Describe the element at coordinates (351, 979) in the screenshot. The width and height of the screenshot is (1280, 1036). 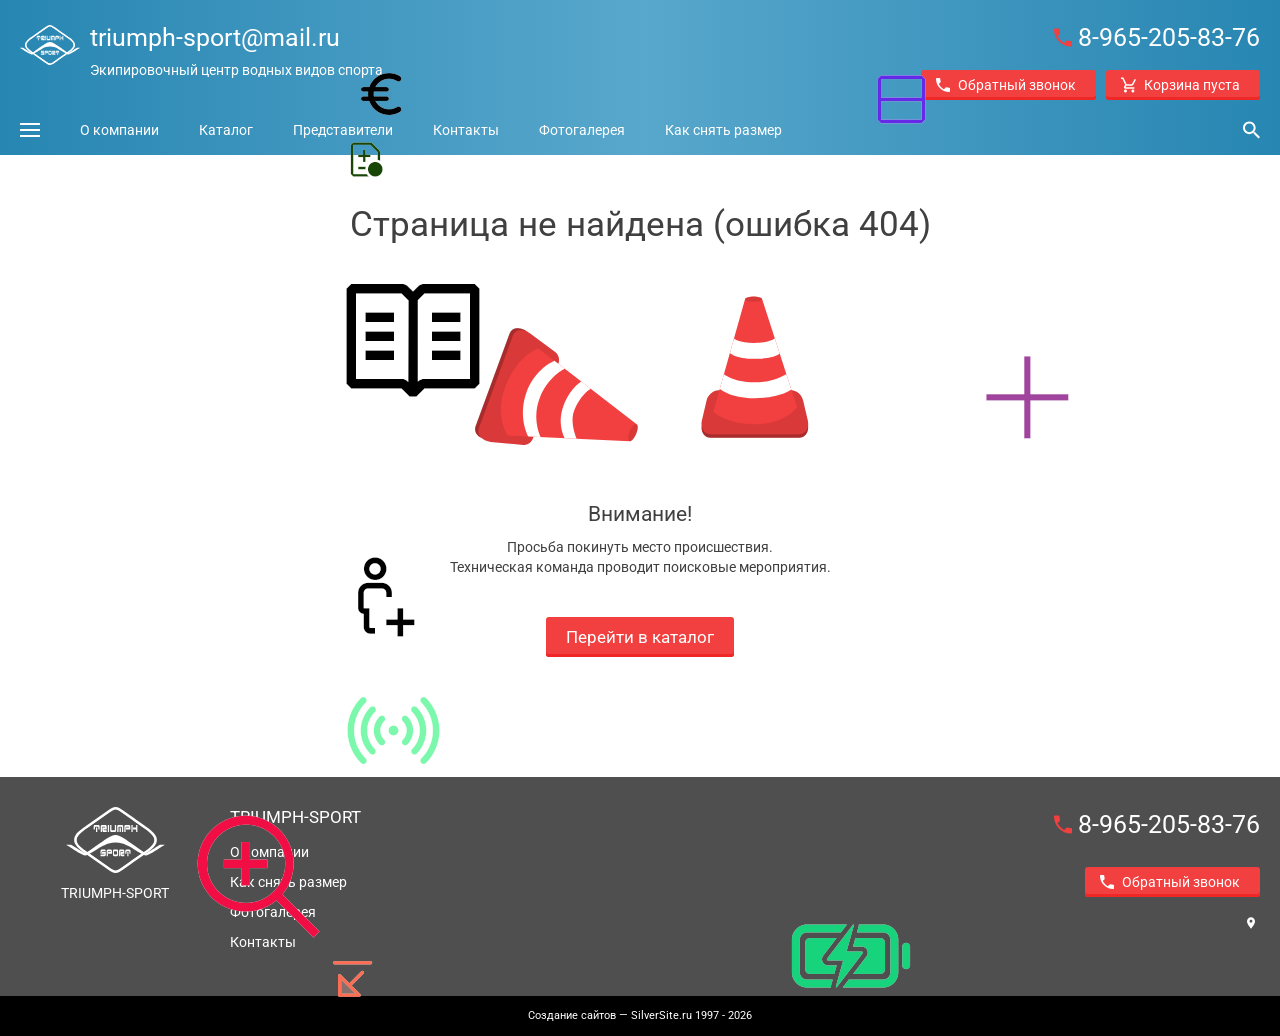
I see `move item to bottom-left corner` at that location.